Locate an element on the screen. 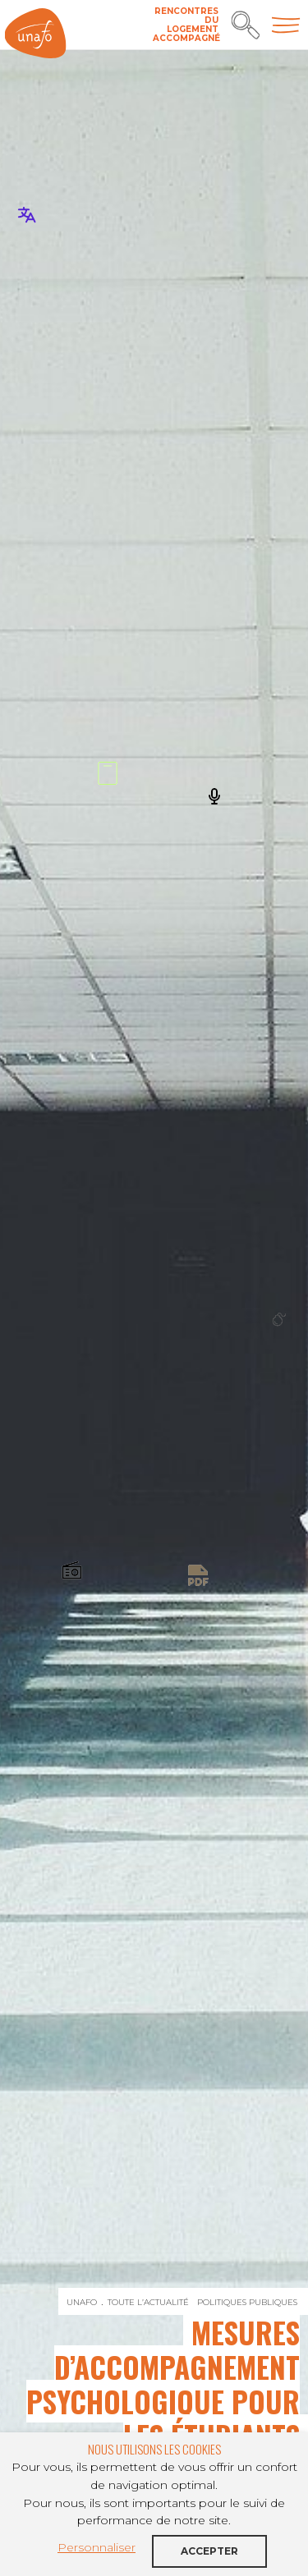  tablet device with speaker is located at coordinates (108, 773).